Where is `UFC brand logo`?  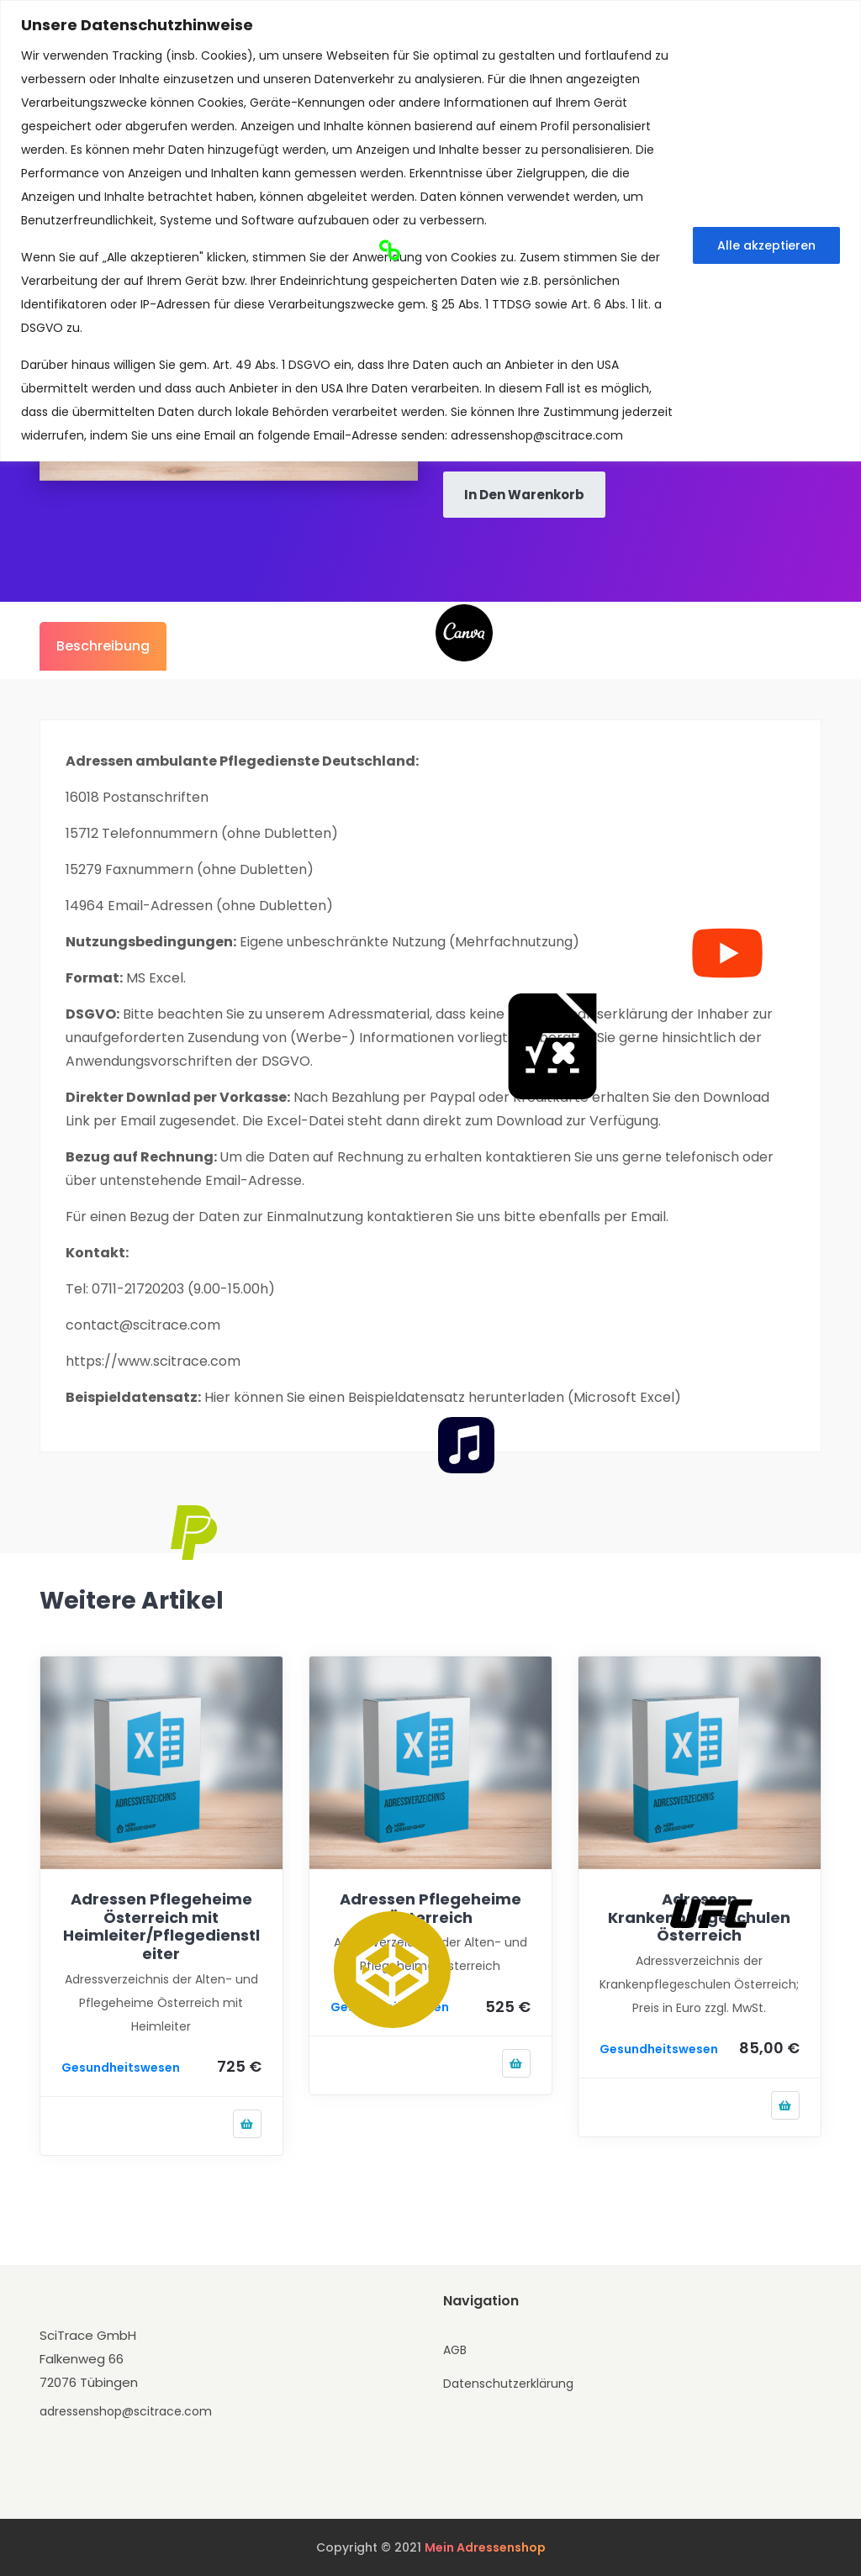
UFC brand logo is located at coordinates (711, 1914).